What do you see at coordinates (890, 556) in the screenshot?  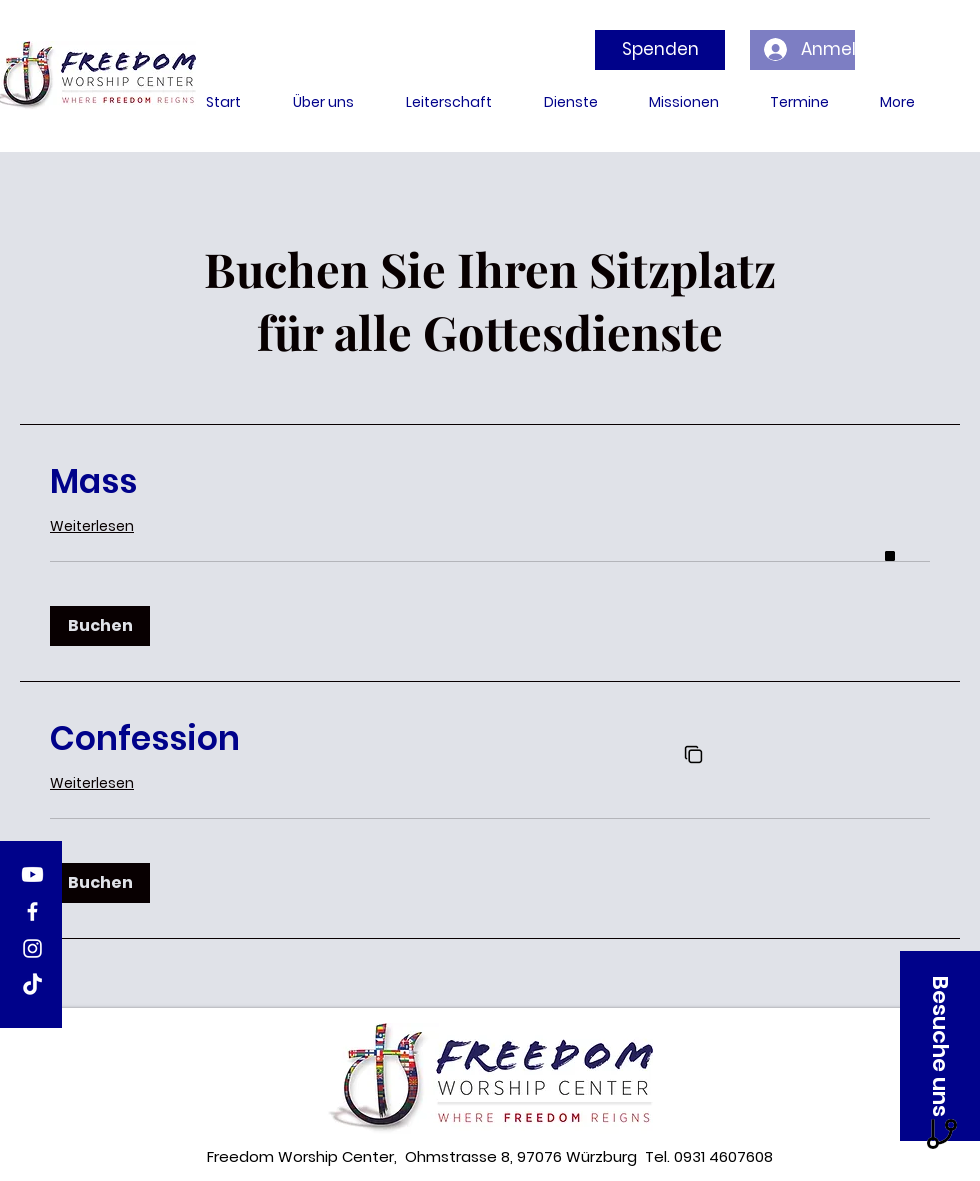 I see `stop media playback` at bounding box center [890, 556].